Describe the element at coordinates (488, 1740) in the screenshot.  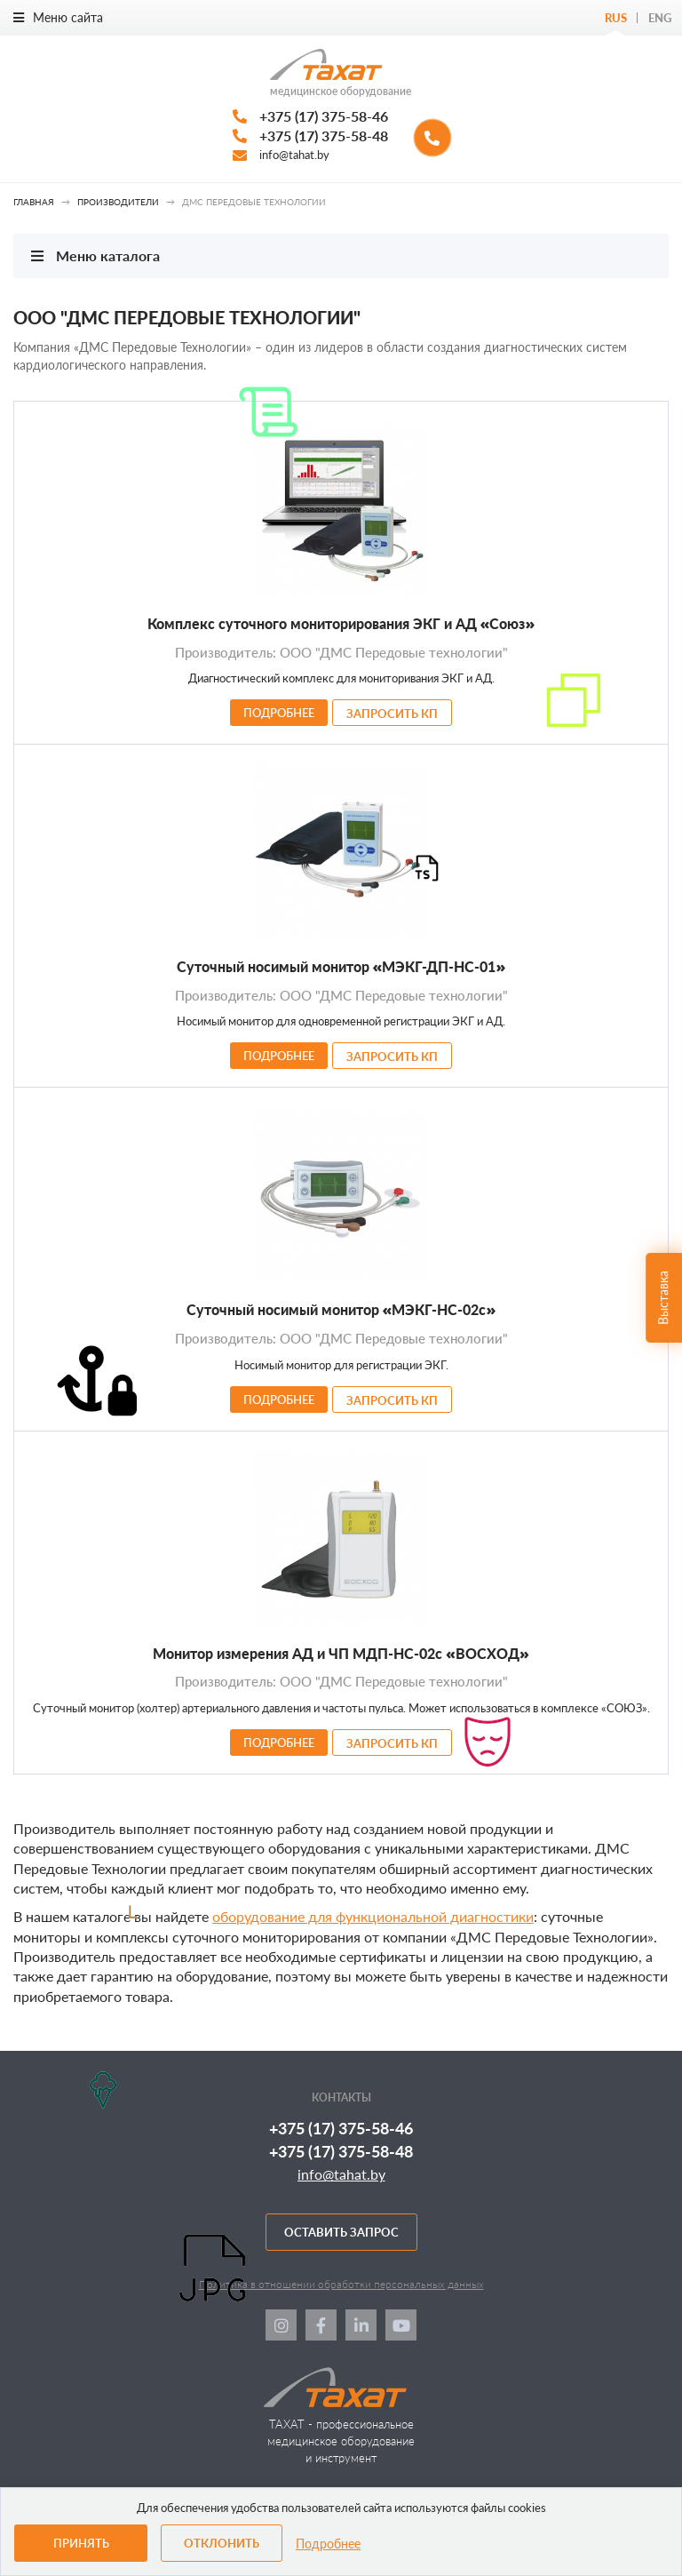
I see `select sad or tragedy theater mask` at that location.